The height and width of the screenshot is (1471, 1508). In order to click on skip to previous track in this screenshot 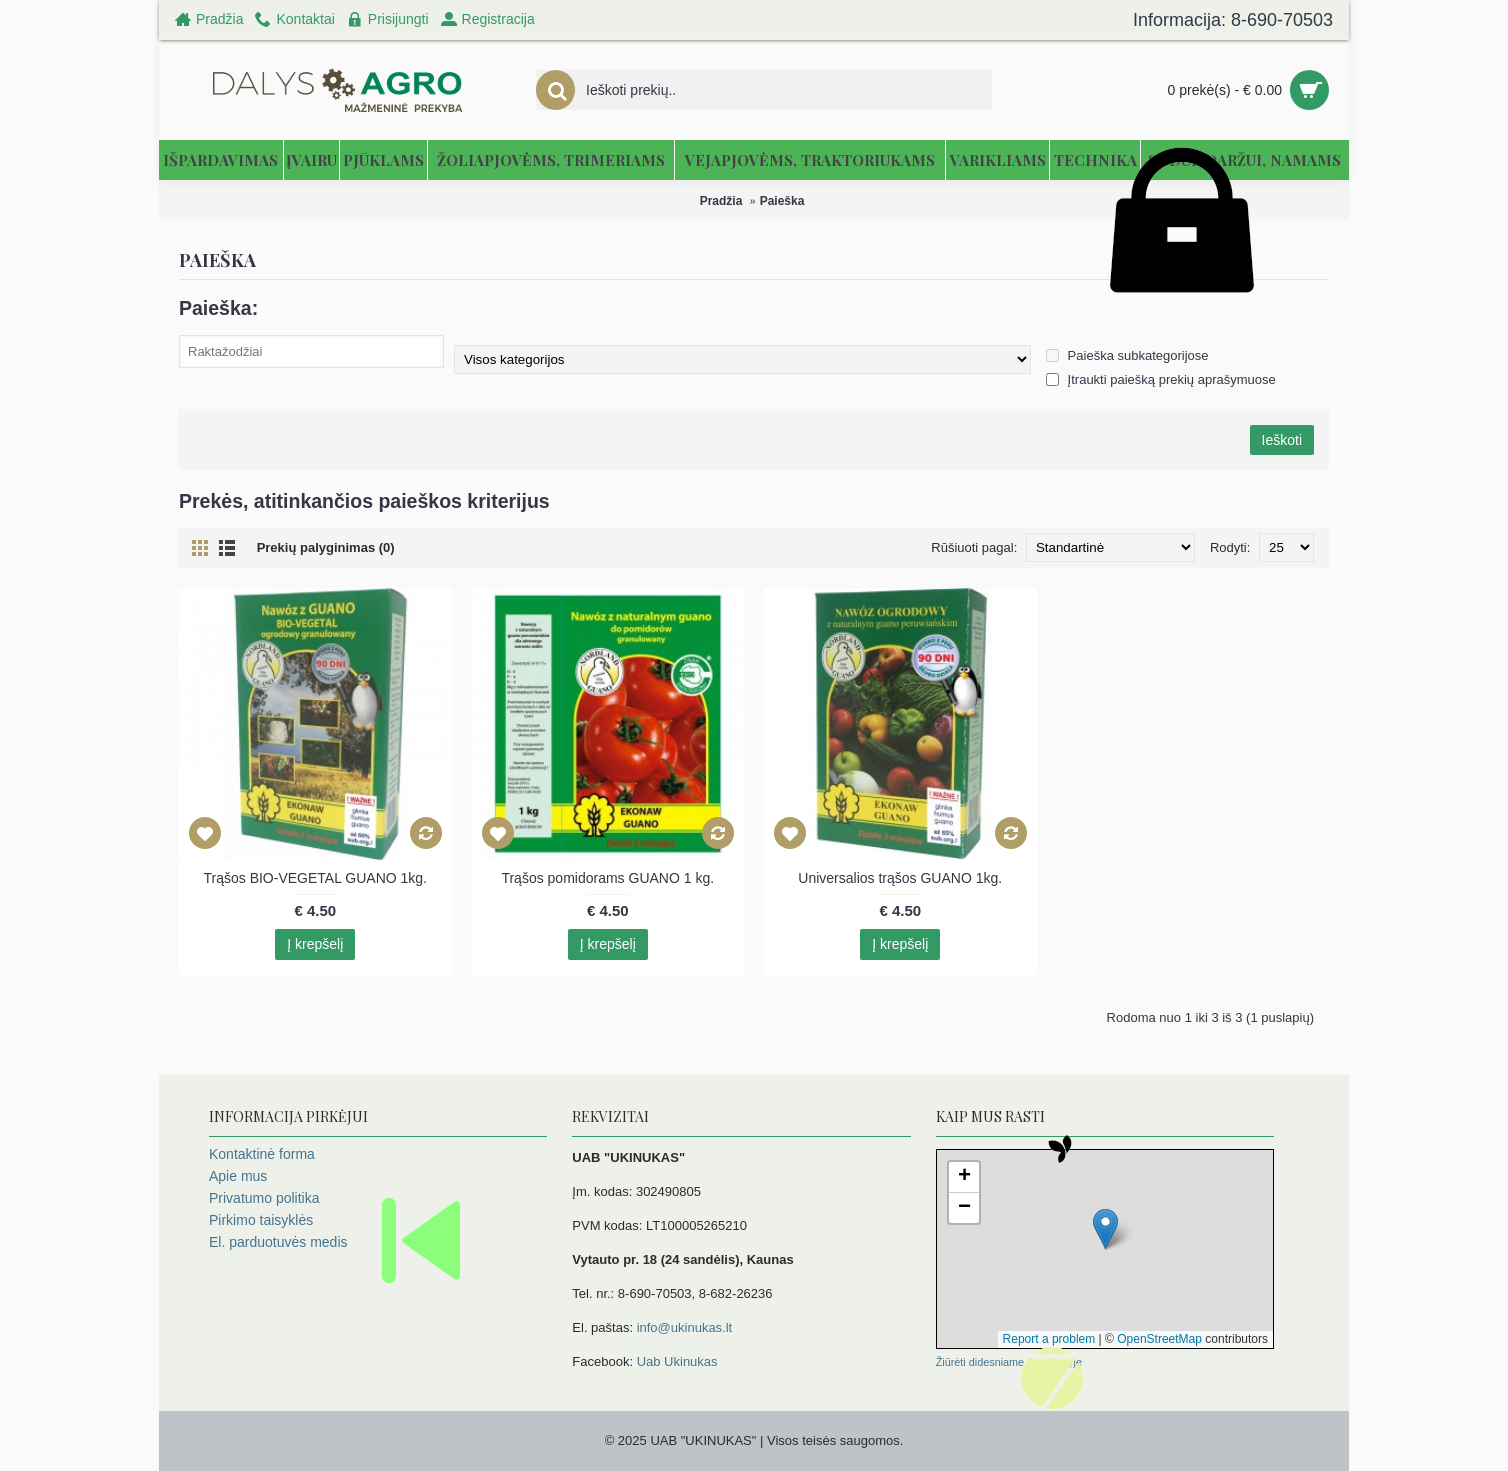, I will do `click(424, 1240)`.